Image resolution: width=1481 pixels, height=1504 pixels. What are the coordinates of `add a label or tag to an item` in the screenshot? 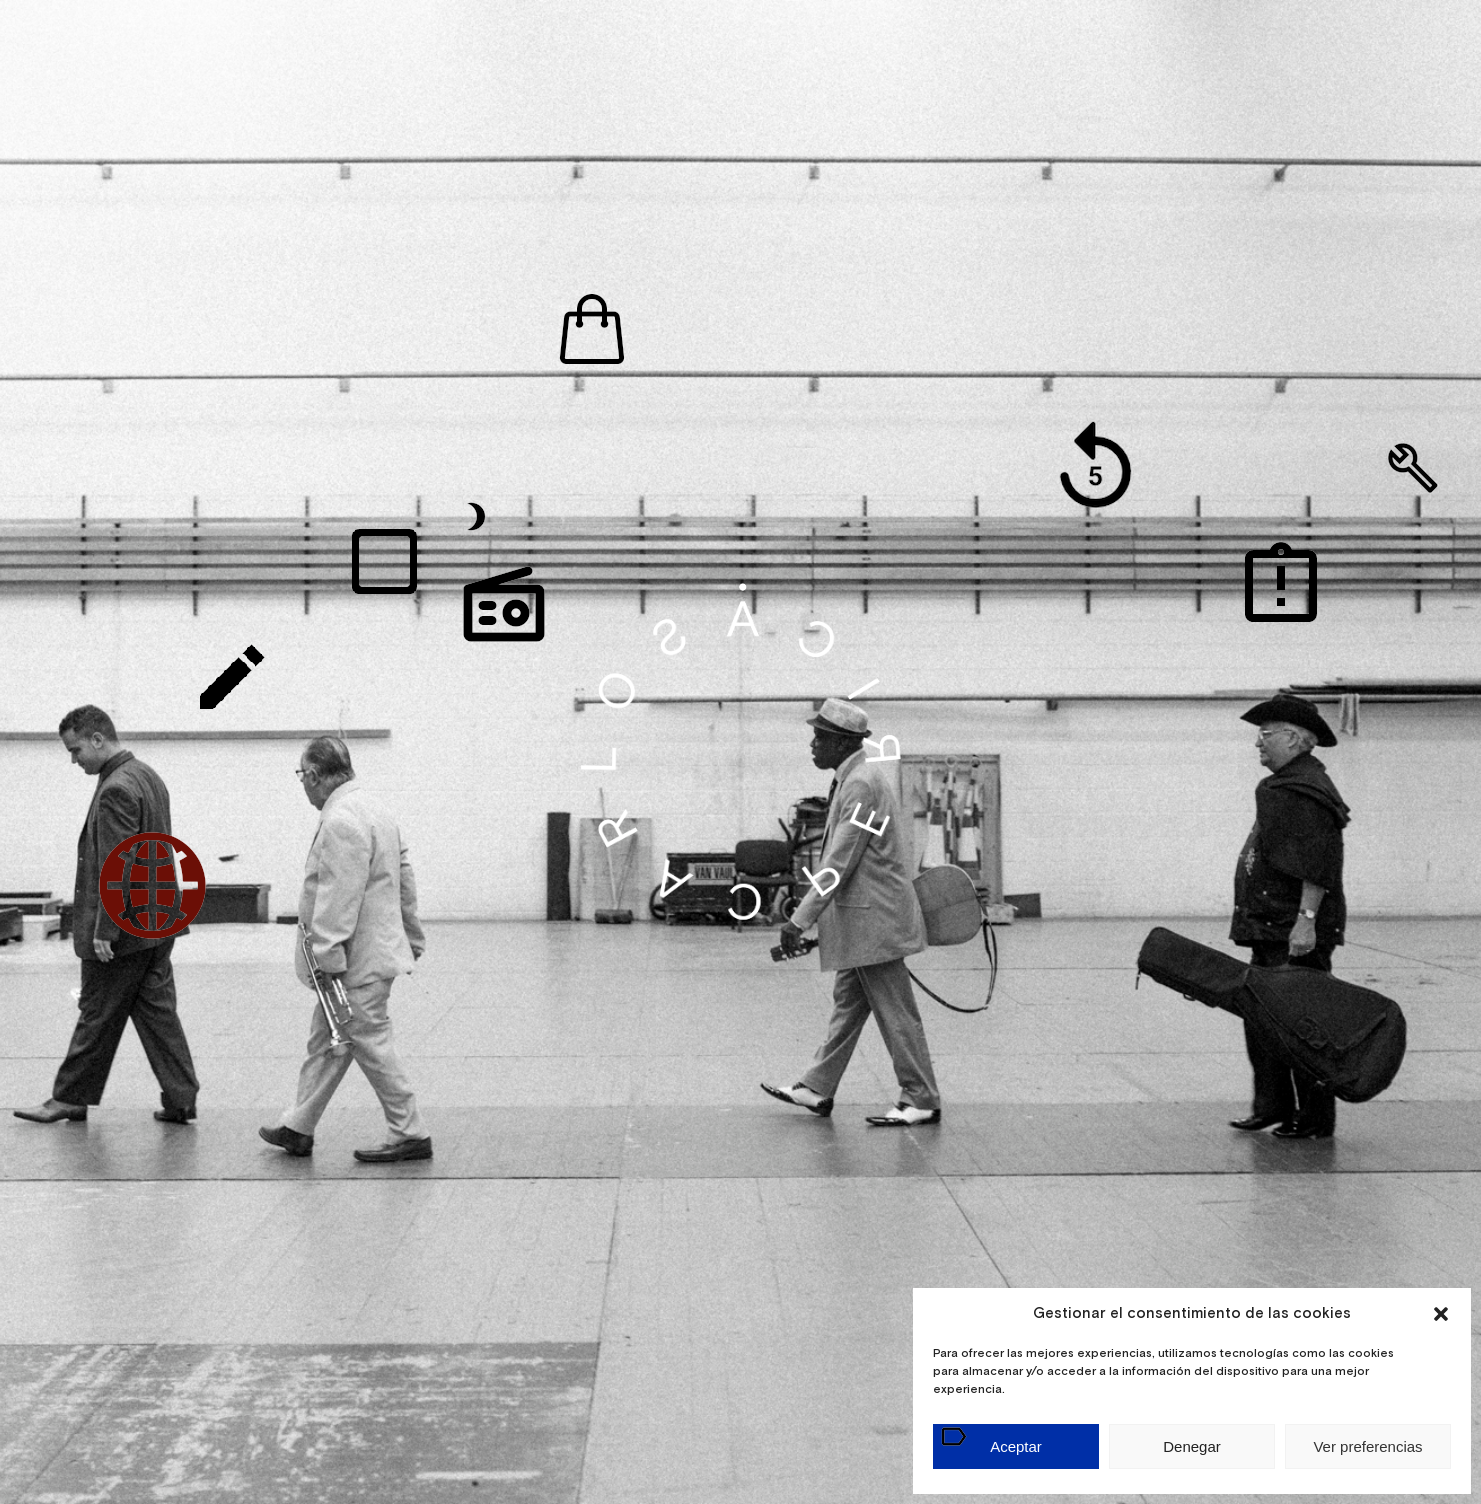 It's located at (953, 1436).